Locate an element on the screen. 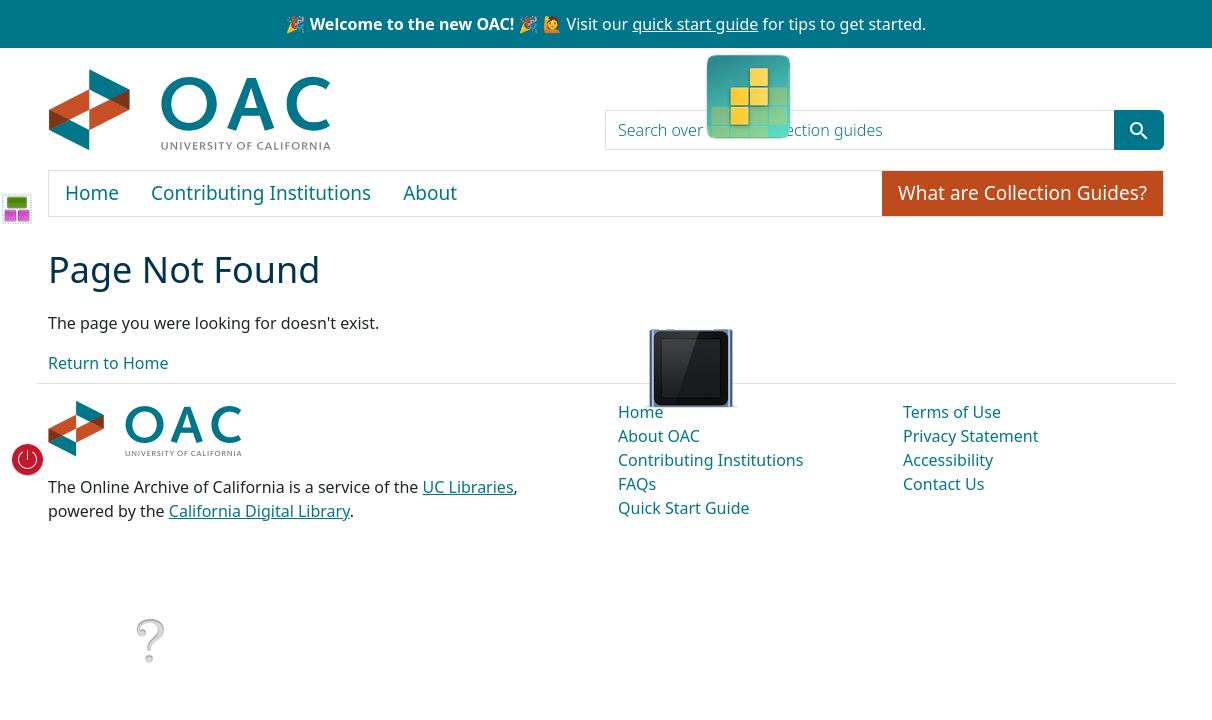 This screenshot has width=1212, height=720. select all items in the current view is located at coordinates (17, 209).